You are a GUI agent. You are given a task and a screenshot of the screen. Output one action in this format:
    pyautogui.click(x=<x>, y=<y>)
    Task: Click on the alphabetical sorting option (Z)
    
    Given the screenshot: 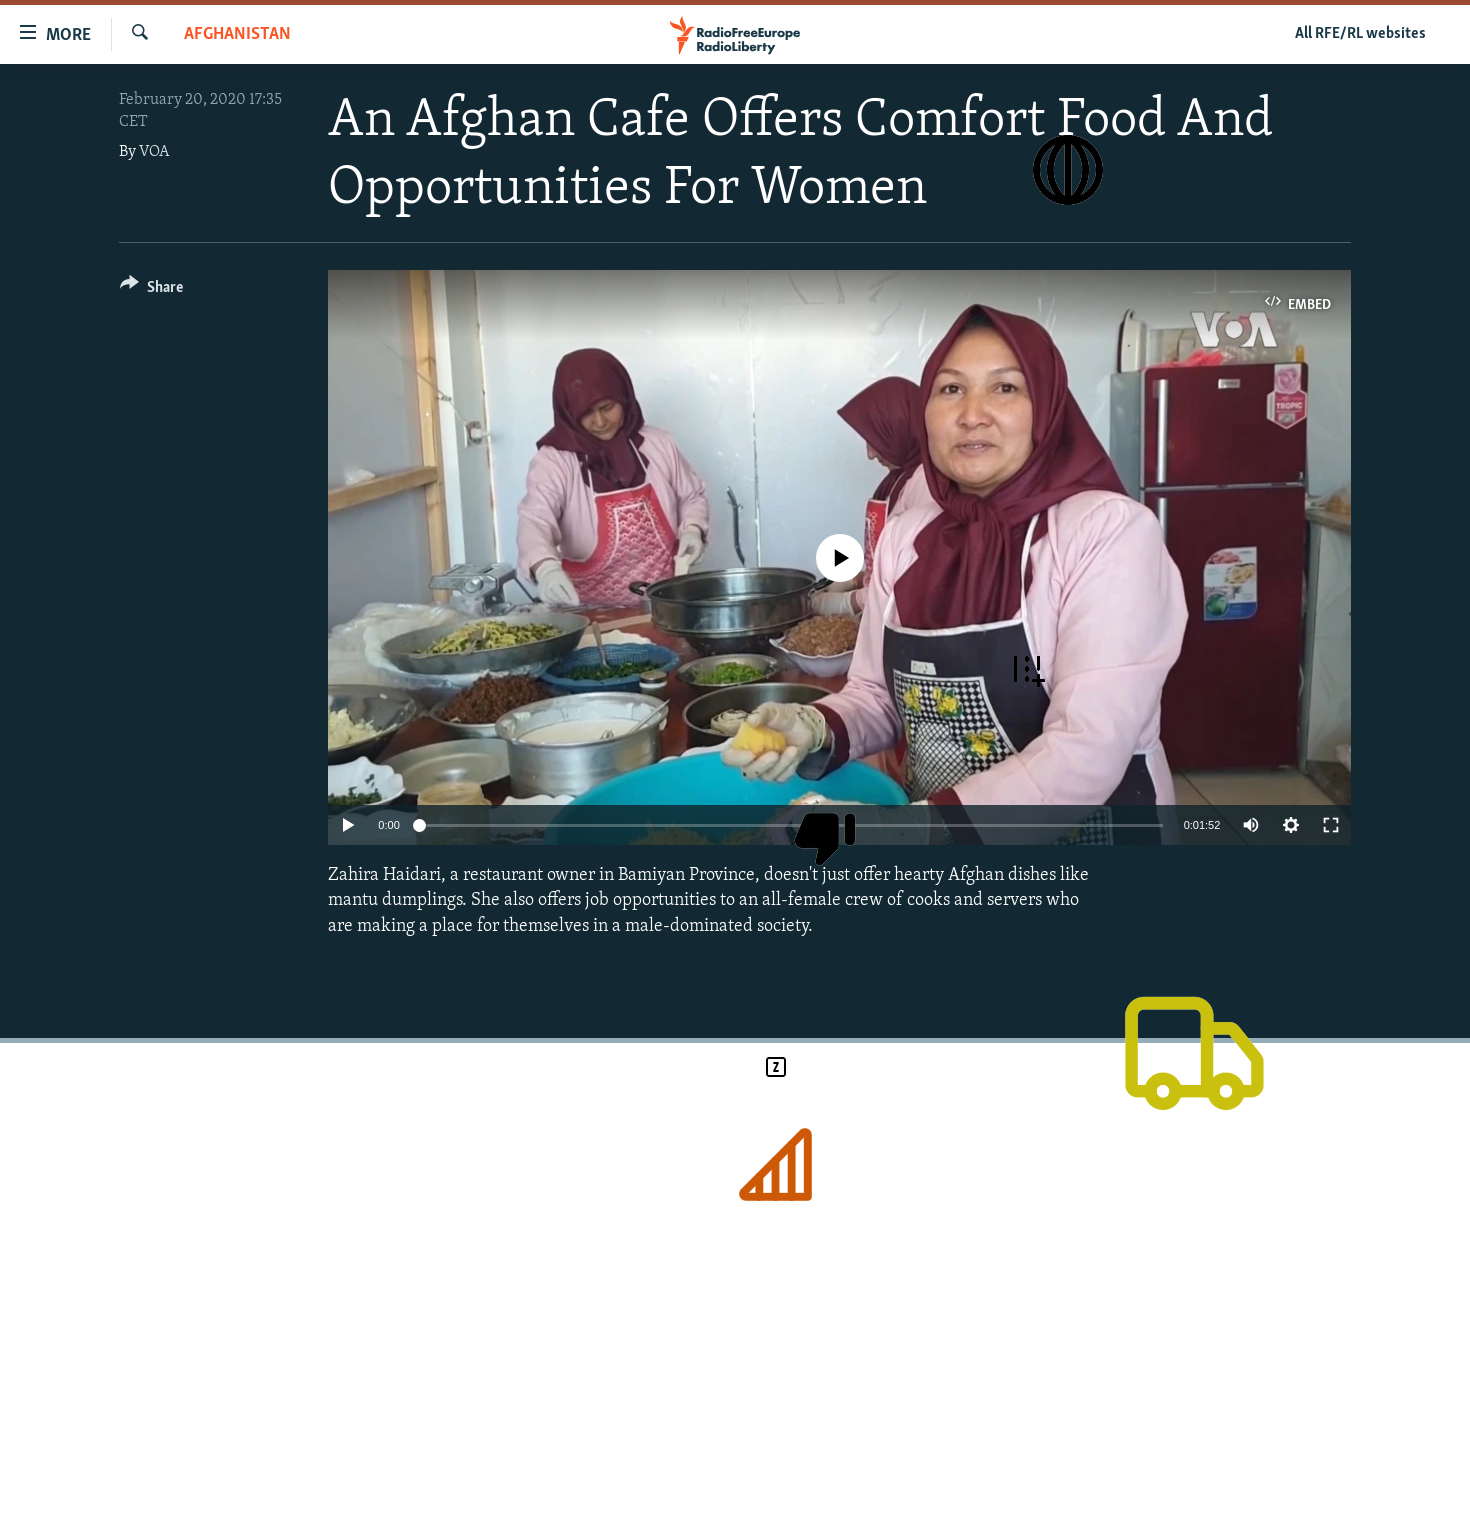 What is the action you would take?
    pyautogui.click(x=776, y=1067)
    